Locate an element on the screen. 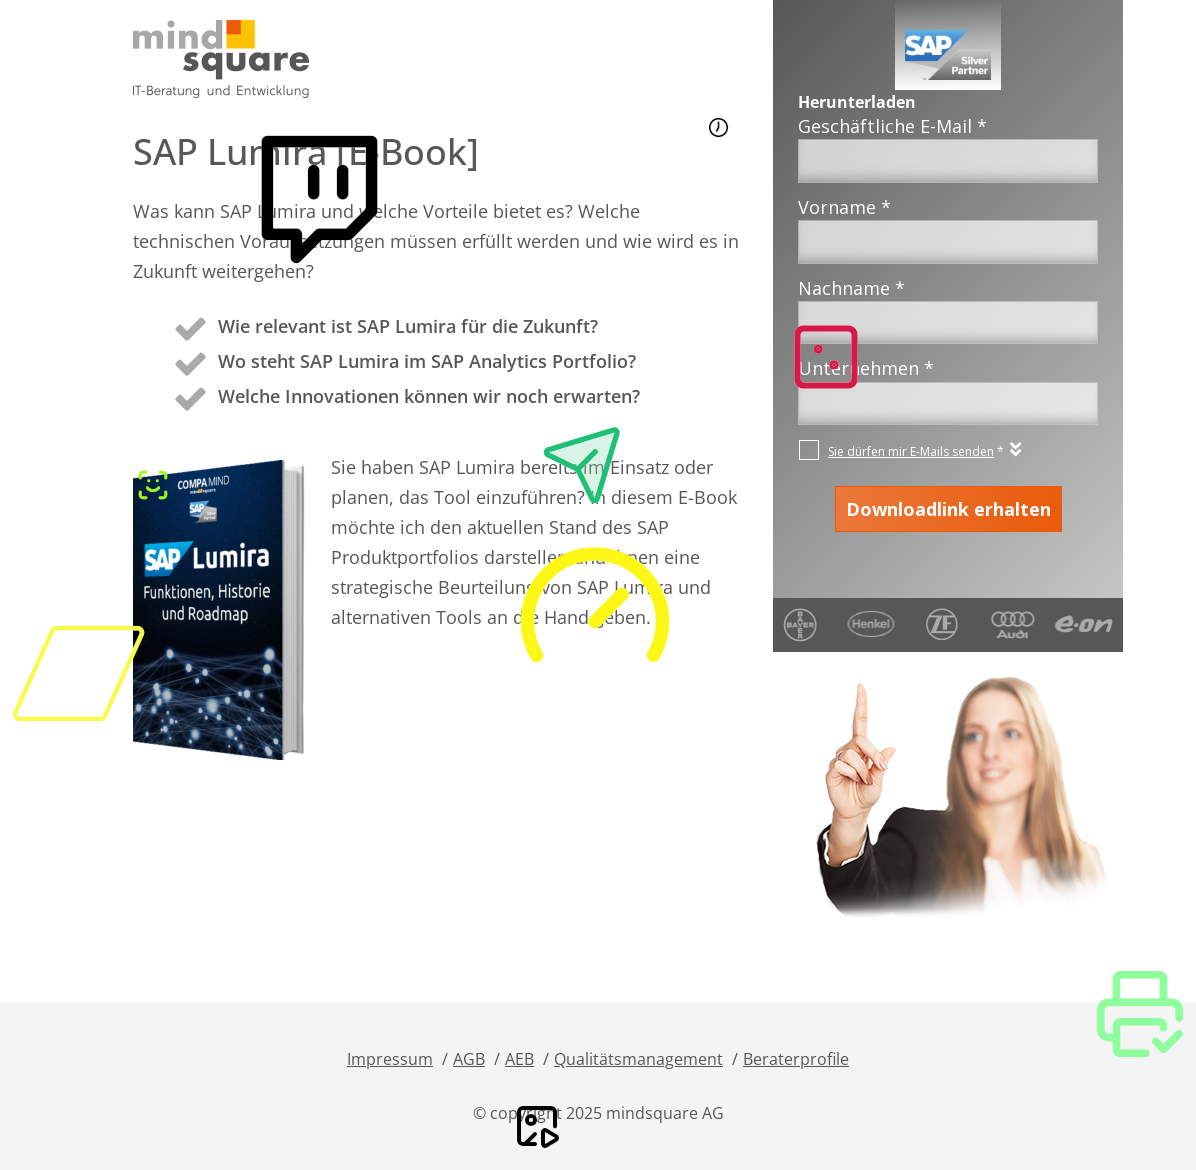  print job completed successfully is located at coordinates (1140, 1014).